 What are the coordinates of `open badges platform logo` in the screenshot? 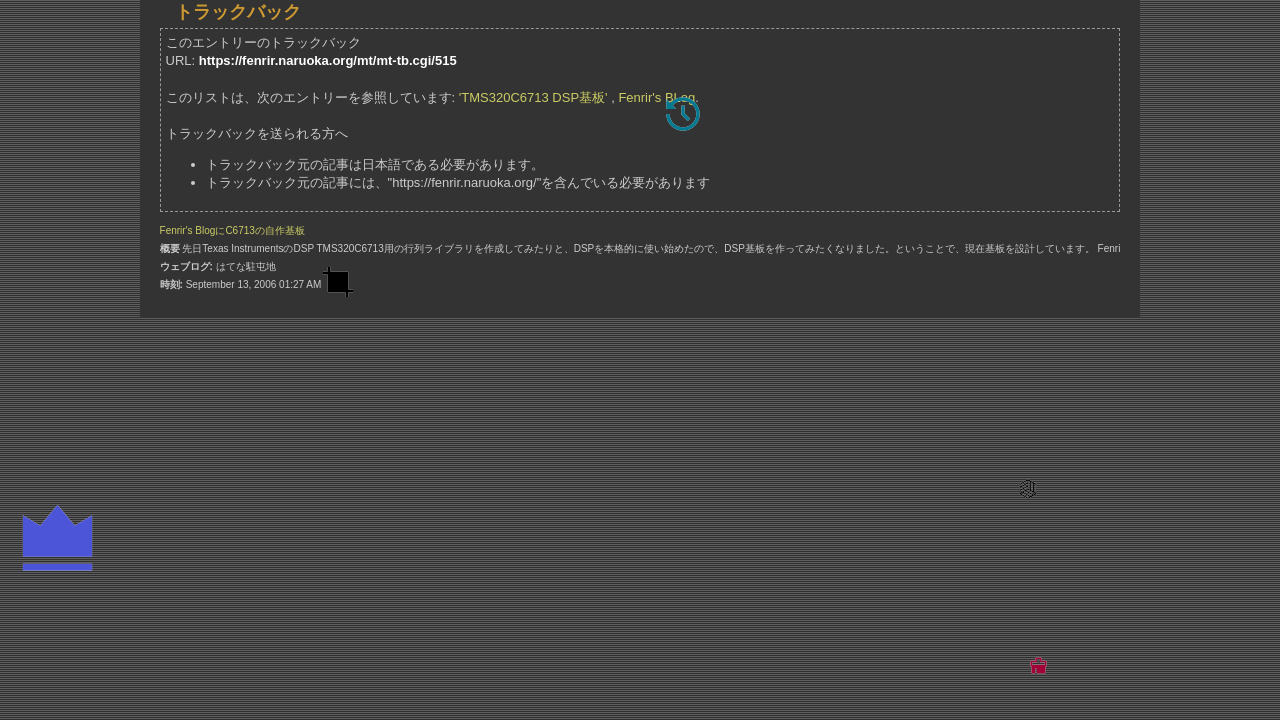 It's located at (1028, 489).